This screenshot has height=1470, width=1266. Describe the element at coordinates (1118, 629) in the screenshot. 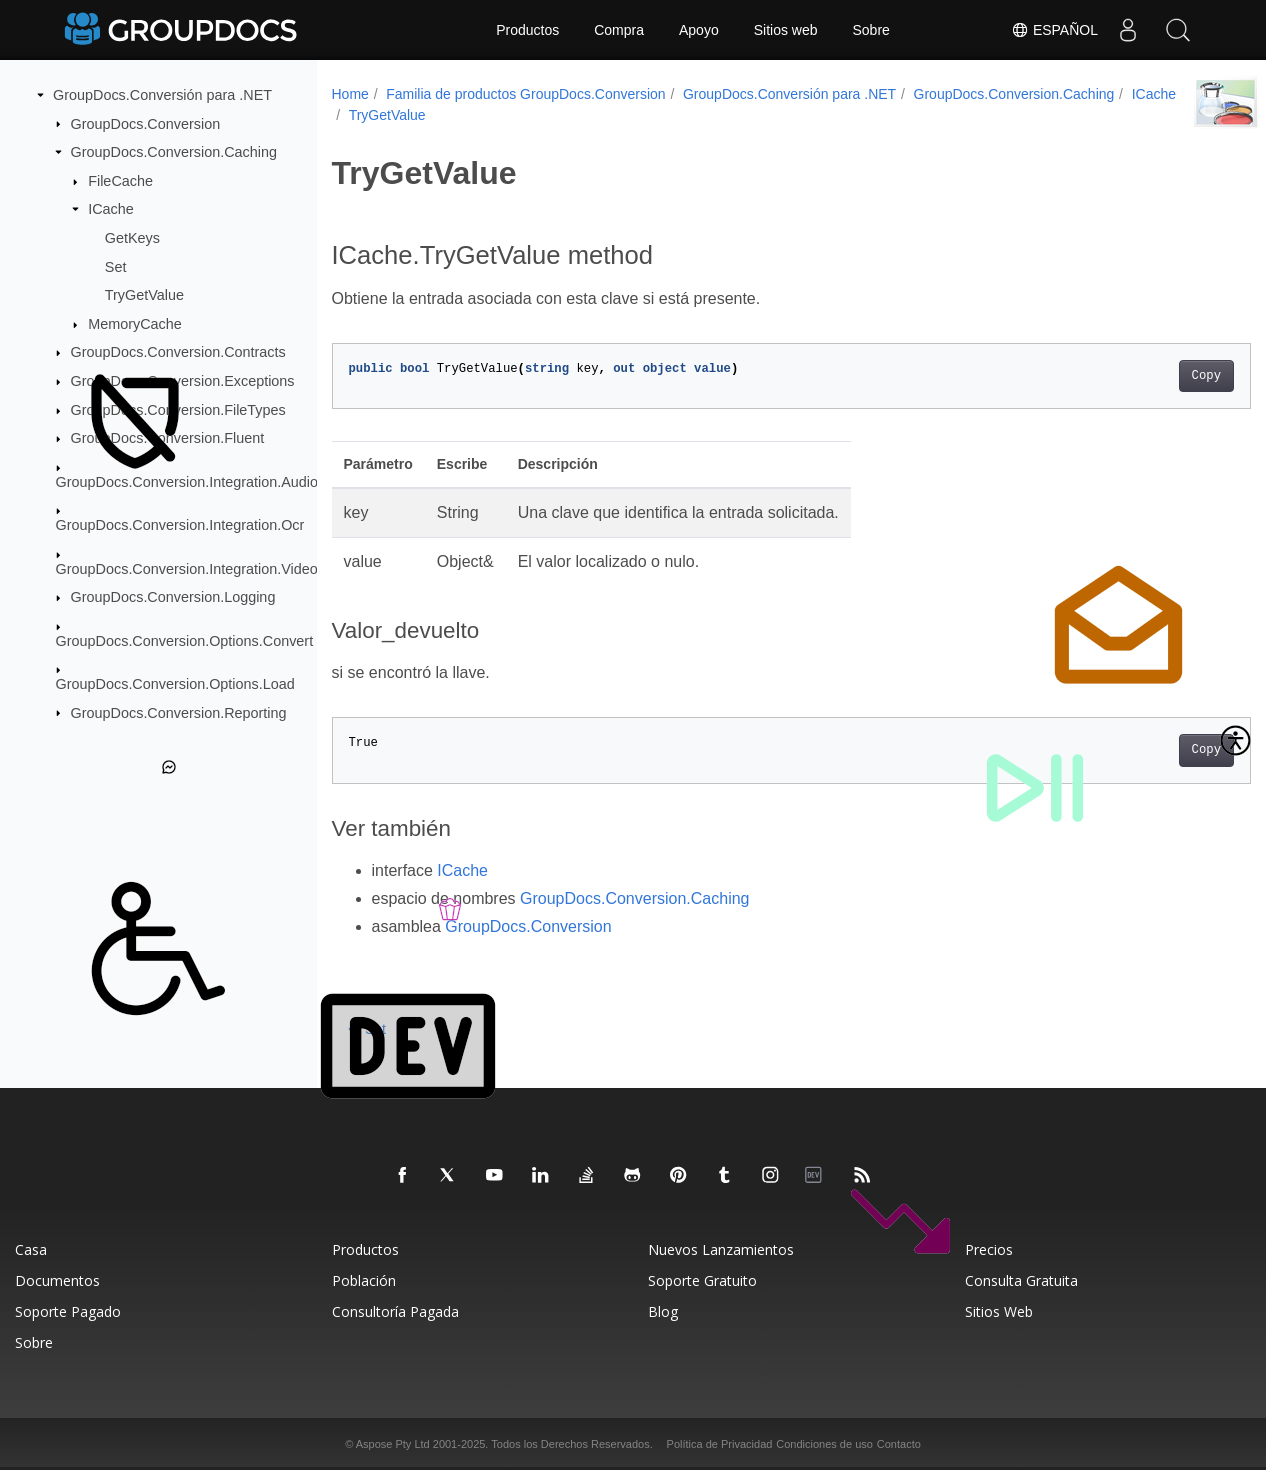

I see `view opened mail or messages` at that location.